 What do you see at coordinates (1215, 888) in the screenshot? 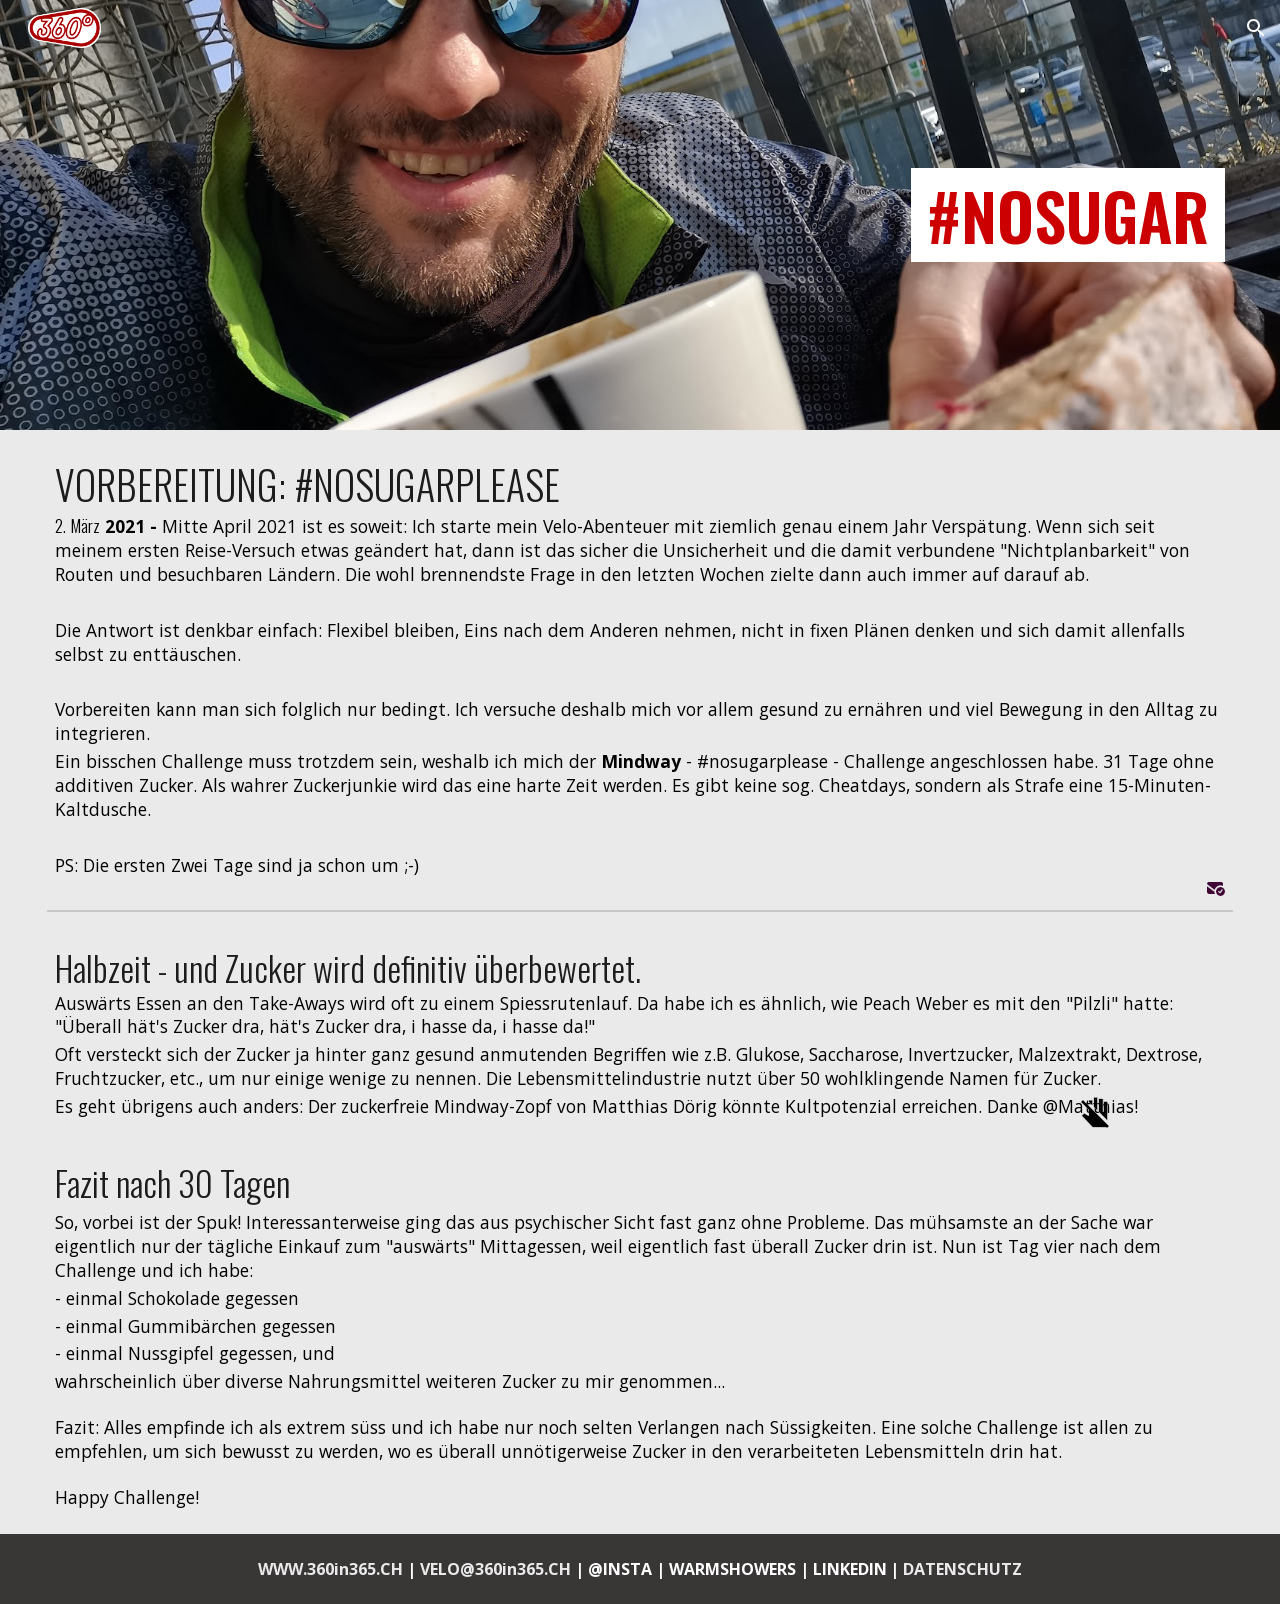
I see `email verified successfully` at bounding box center [1215, 888].